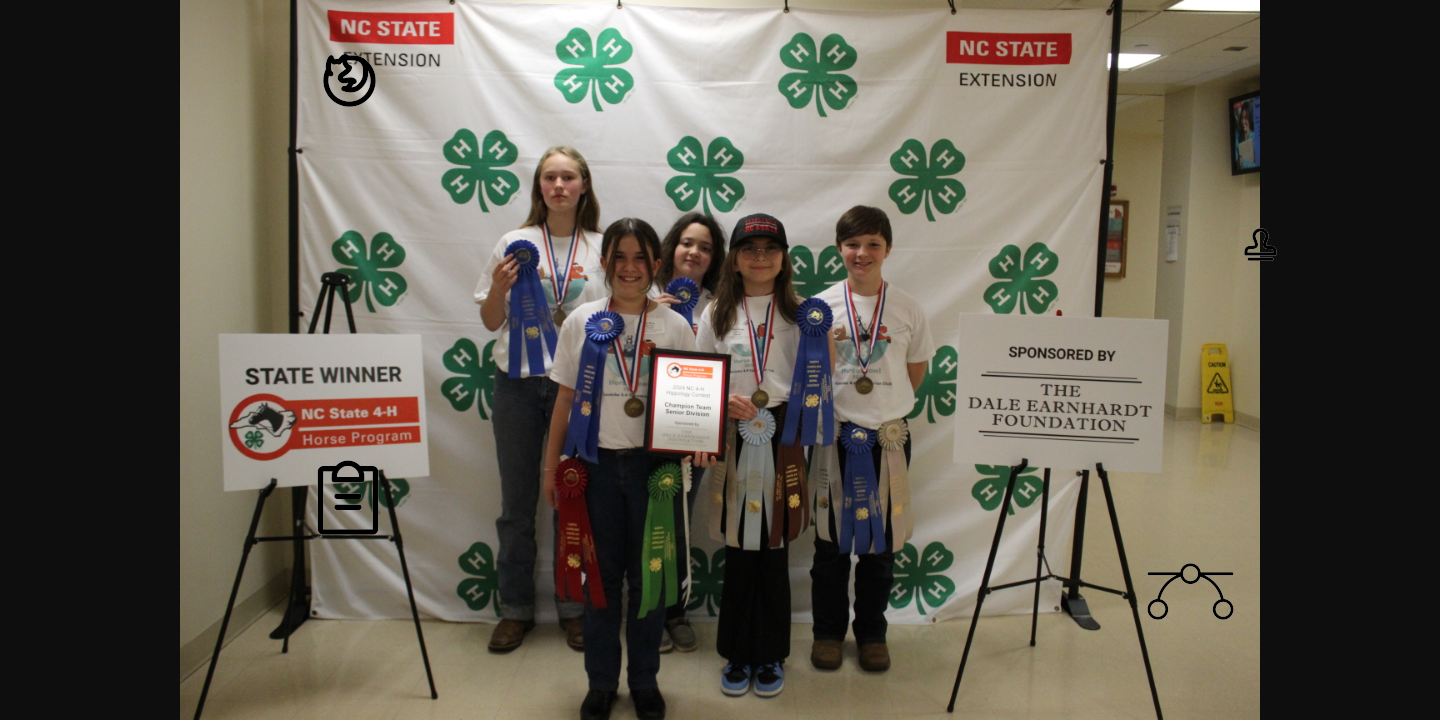 The width and height of the screenshot is (1440, 720). I want to click on open link in Firefox browser, so click(349, 80).